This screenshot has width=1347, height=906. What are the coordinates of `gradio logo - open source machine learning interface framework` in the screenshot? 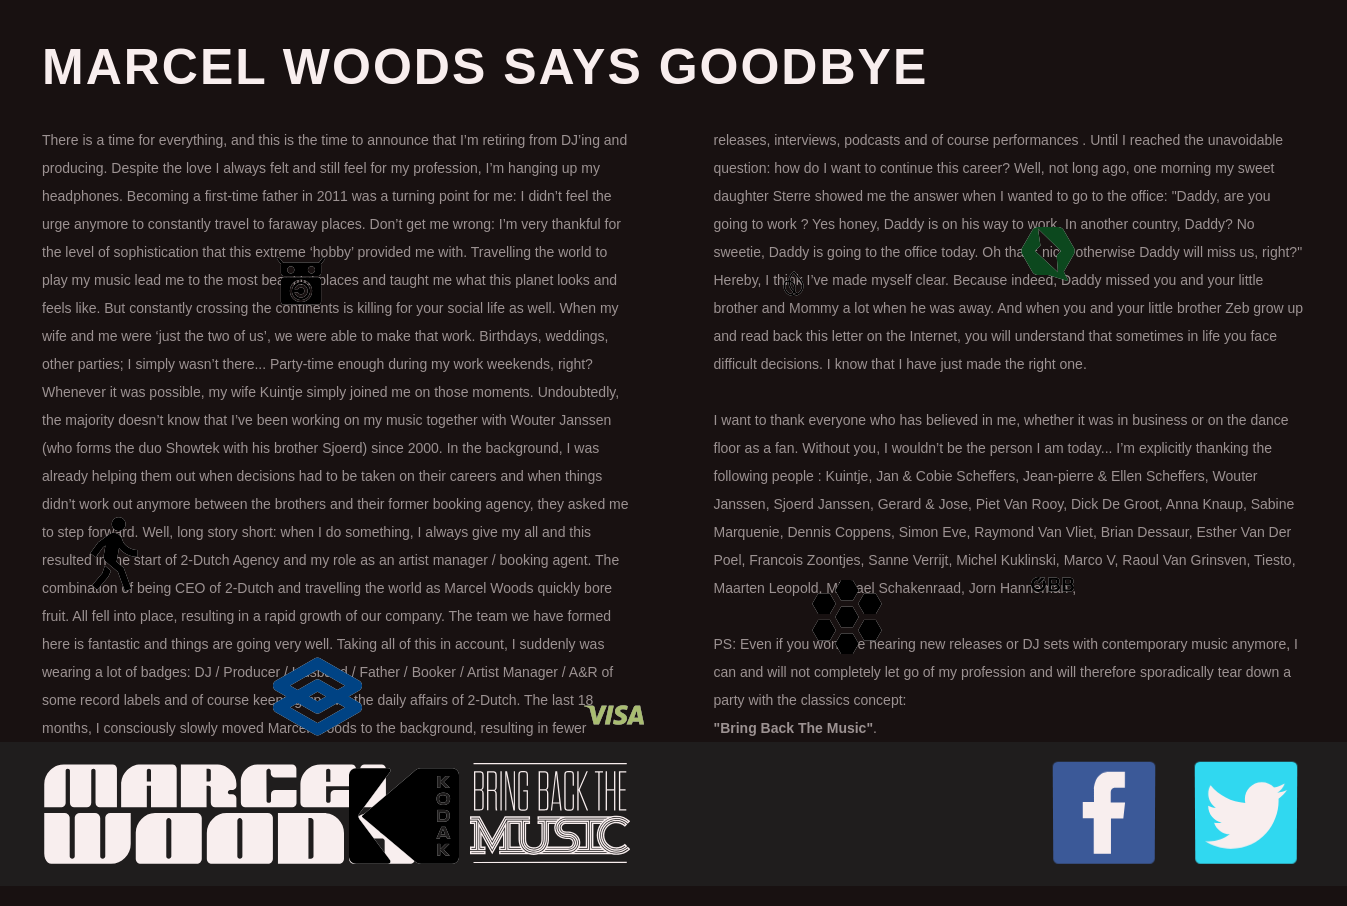 It's located at (317, 696).